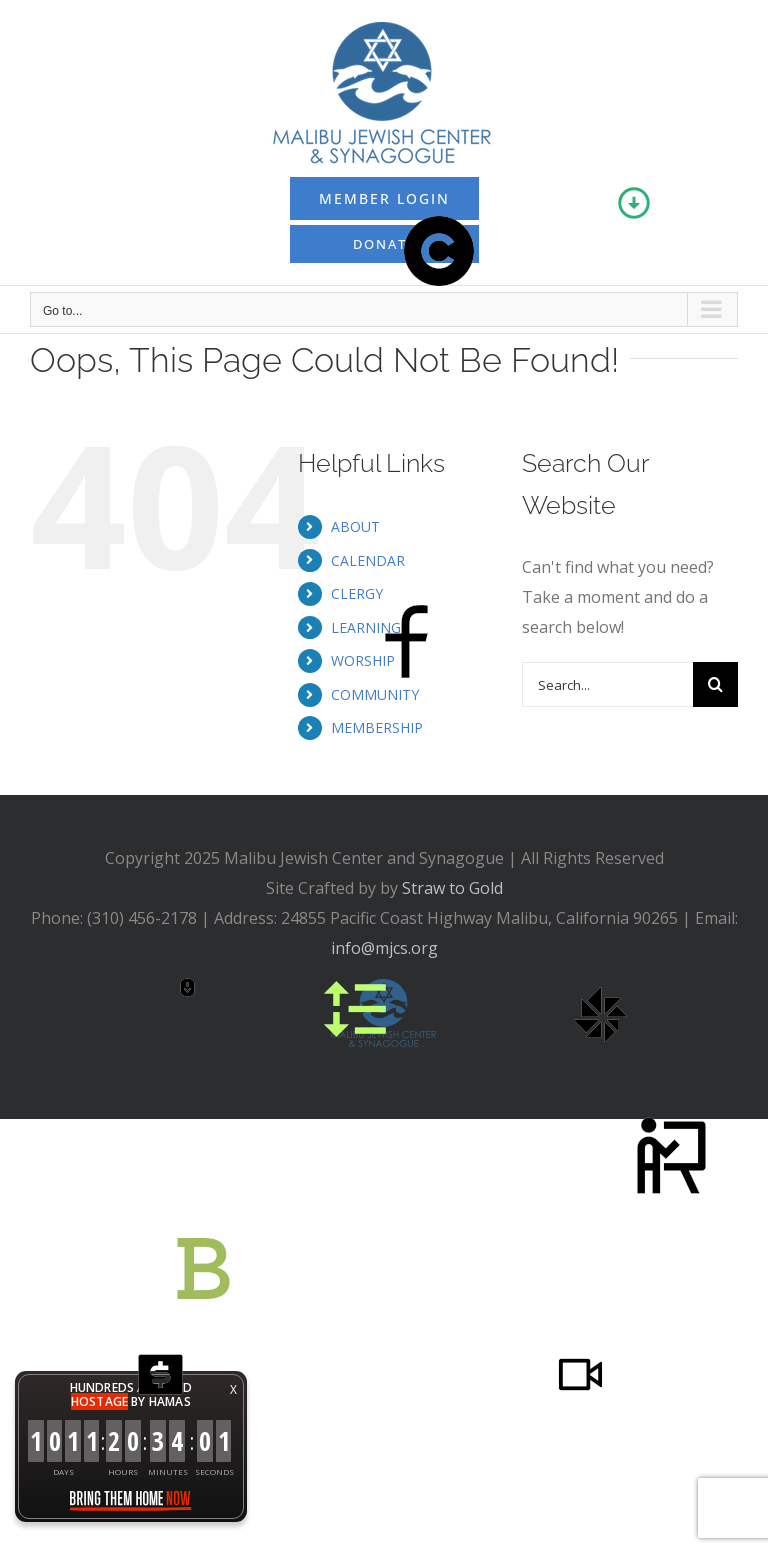  What do you see at coordinates (160, 1374) in the screenshot?
I see `access financial or payment settings` at bounding box center [160, 1374].